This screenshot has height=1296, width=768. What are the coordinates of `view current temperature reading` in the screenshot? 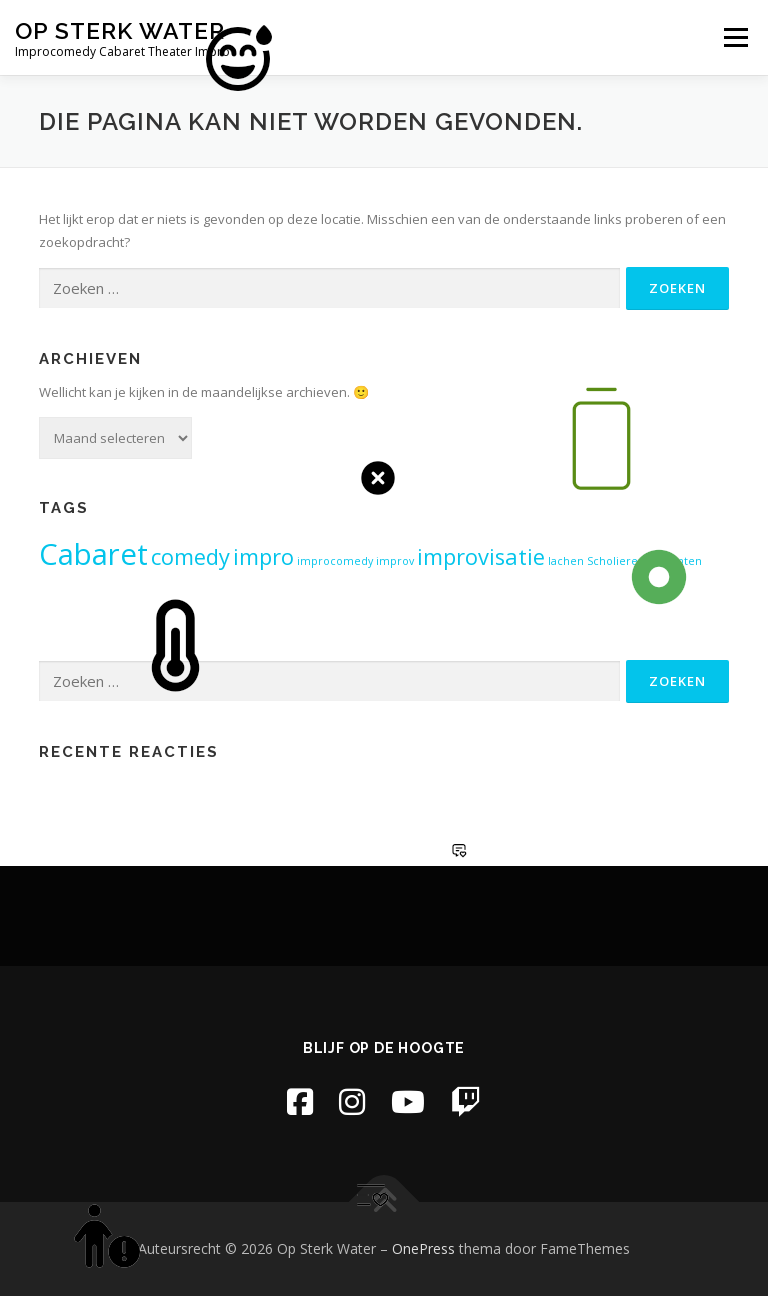 It's located at (175, 645).